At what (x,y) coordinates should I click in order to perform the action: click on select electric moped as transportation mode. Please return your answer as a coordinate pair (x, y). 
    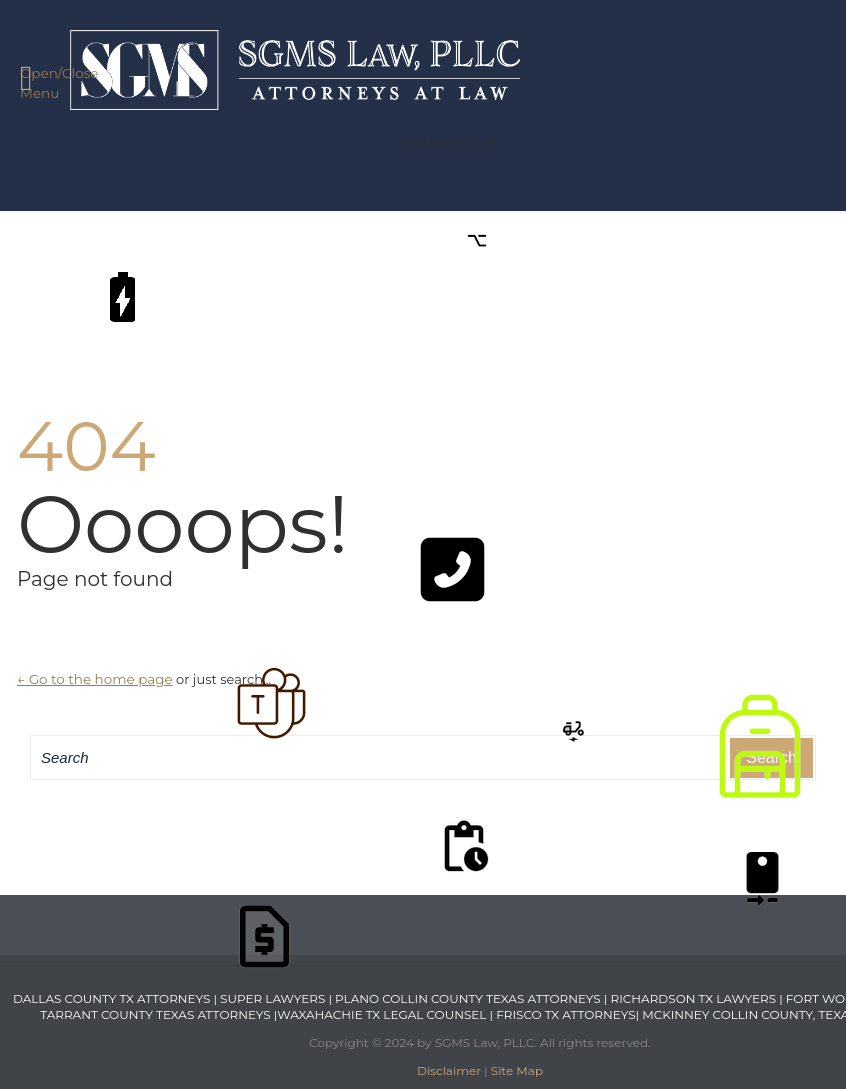
    Looking at the image, I should click on (573, 730).